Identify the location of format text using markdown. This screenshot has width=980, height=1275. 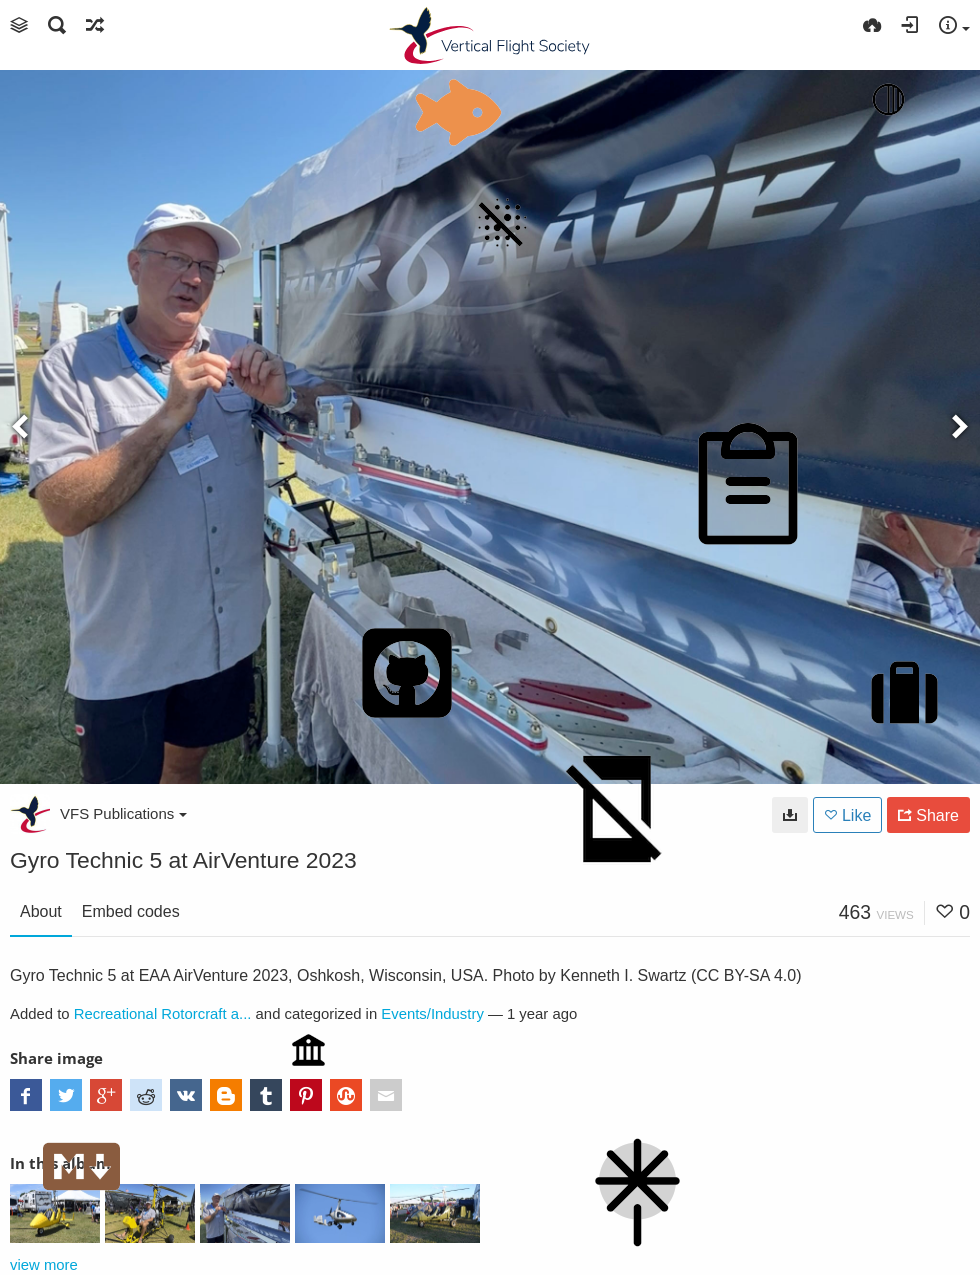
(81, 1166).